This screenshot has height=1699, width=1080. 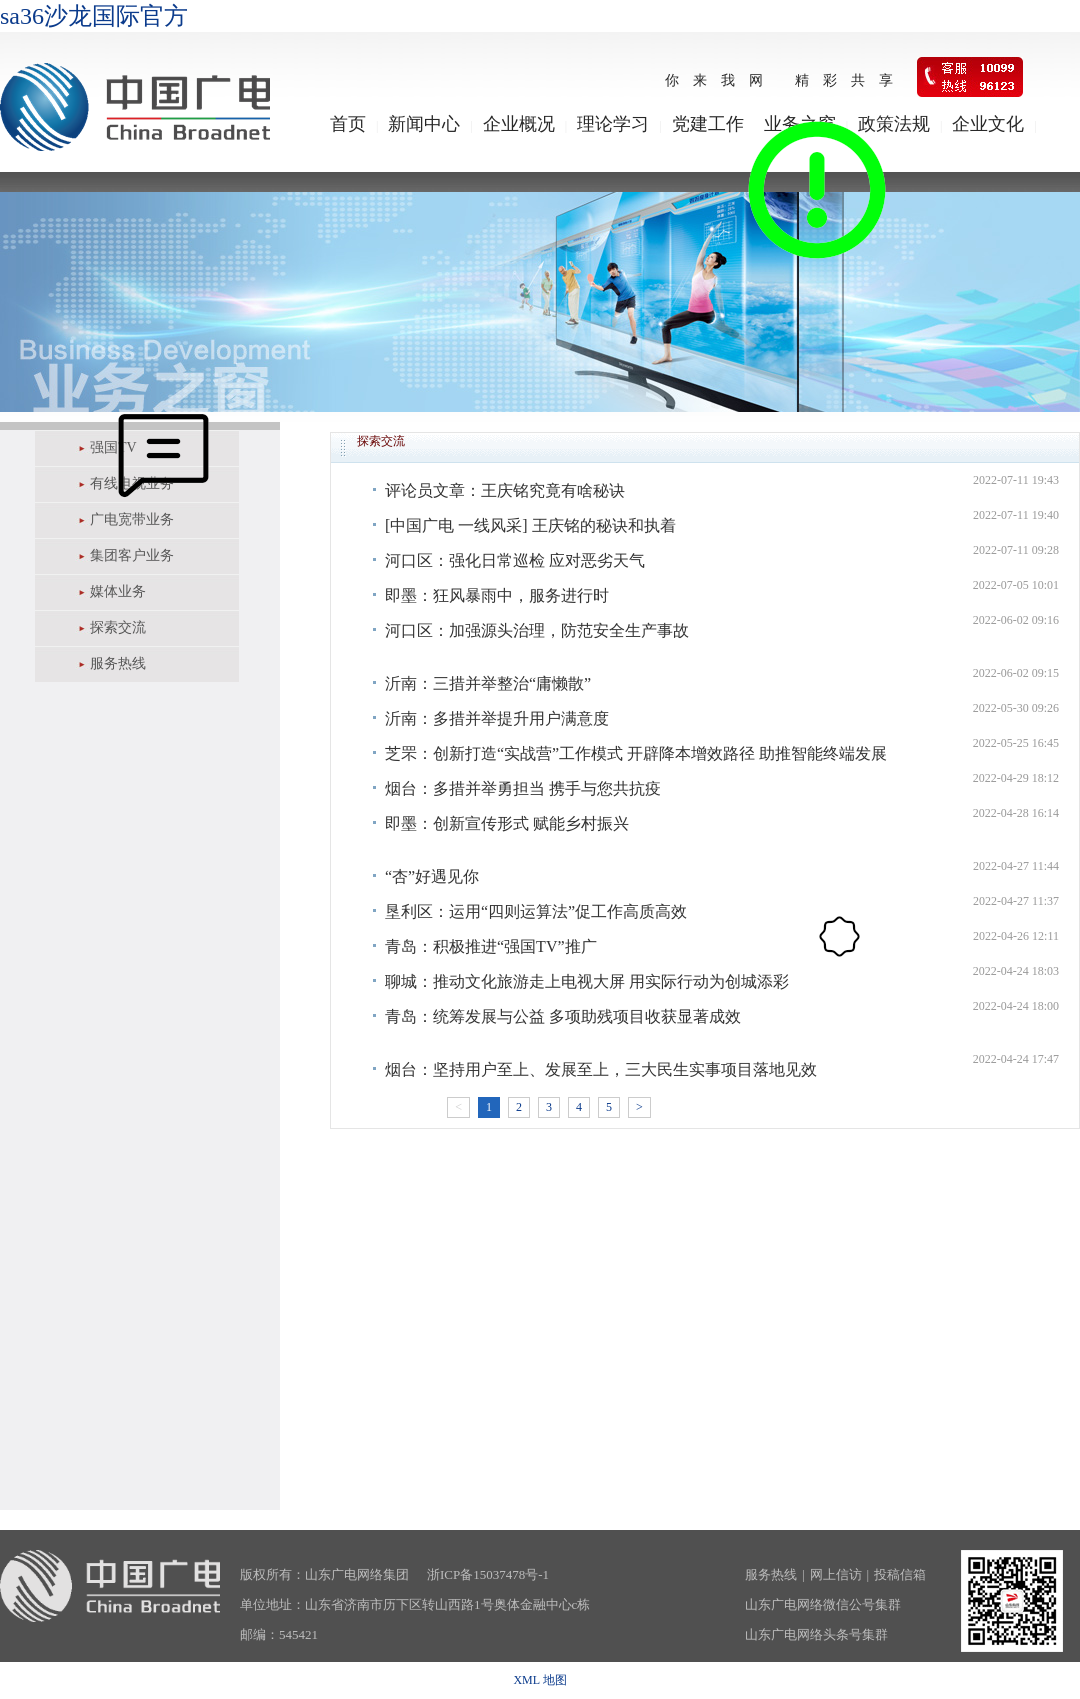 I want to click on open chat or messaging, so click(x=163, y=448).